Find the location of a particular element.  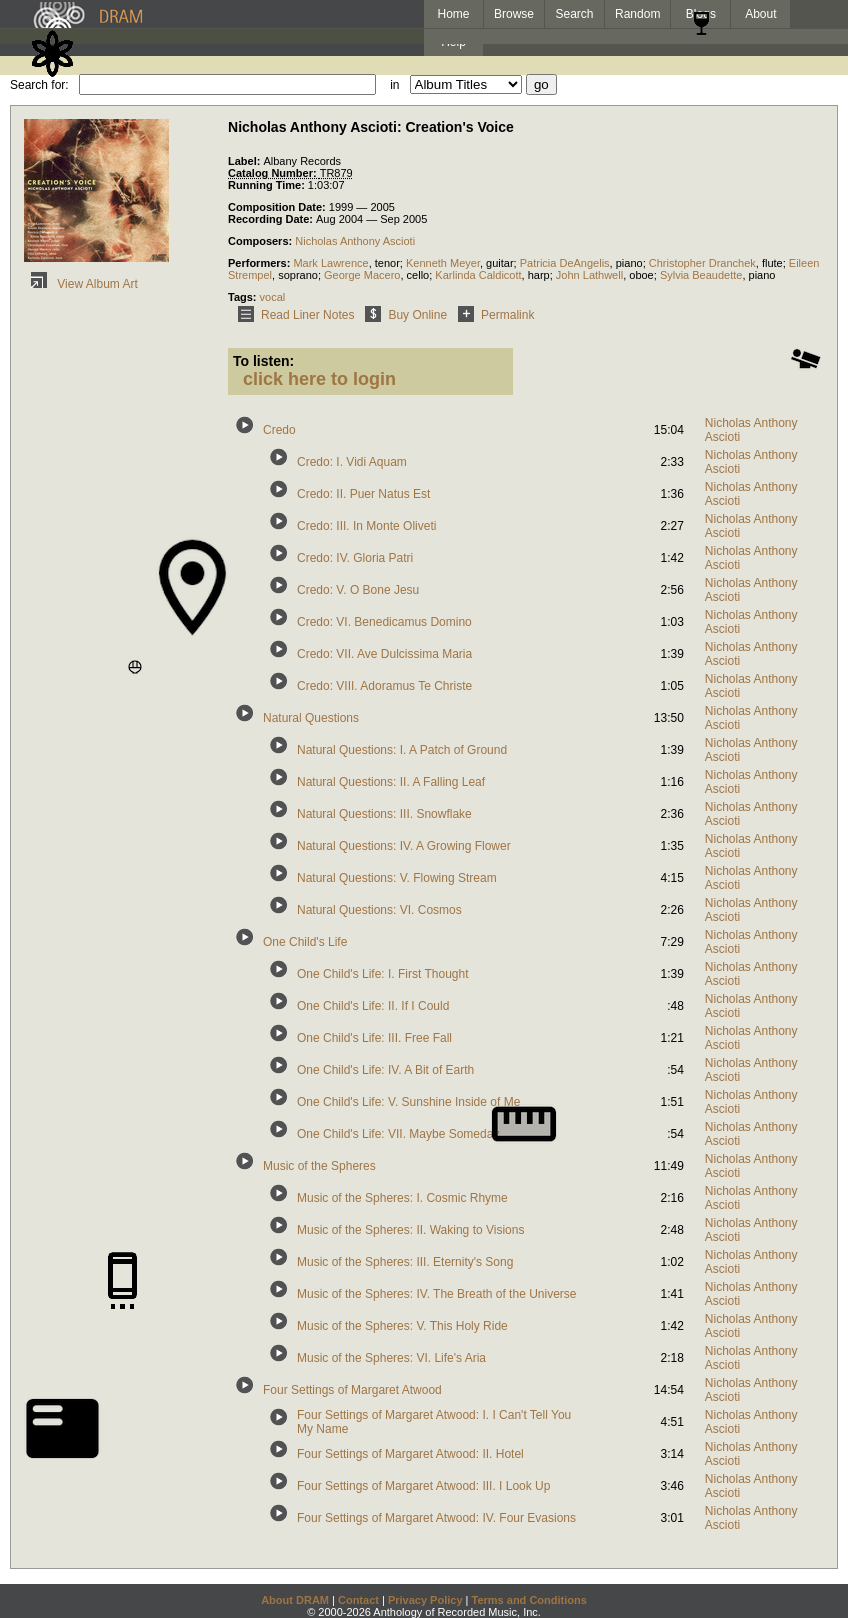

browse asian cuisine or rice dishes is located at coordinates (135, 667).